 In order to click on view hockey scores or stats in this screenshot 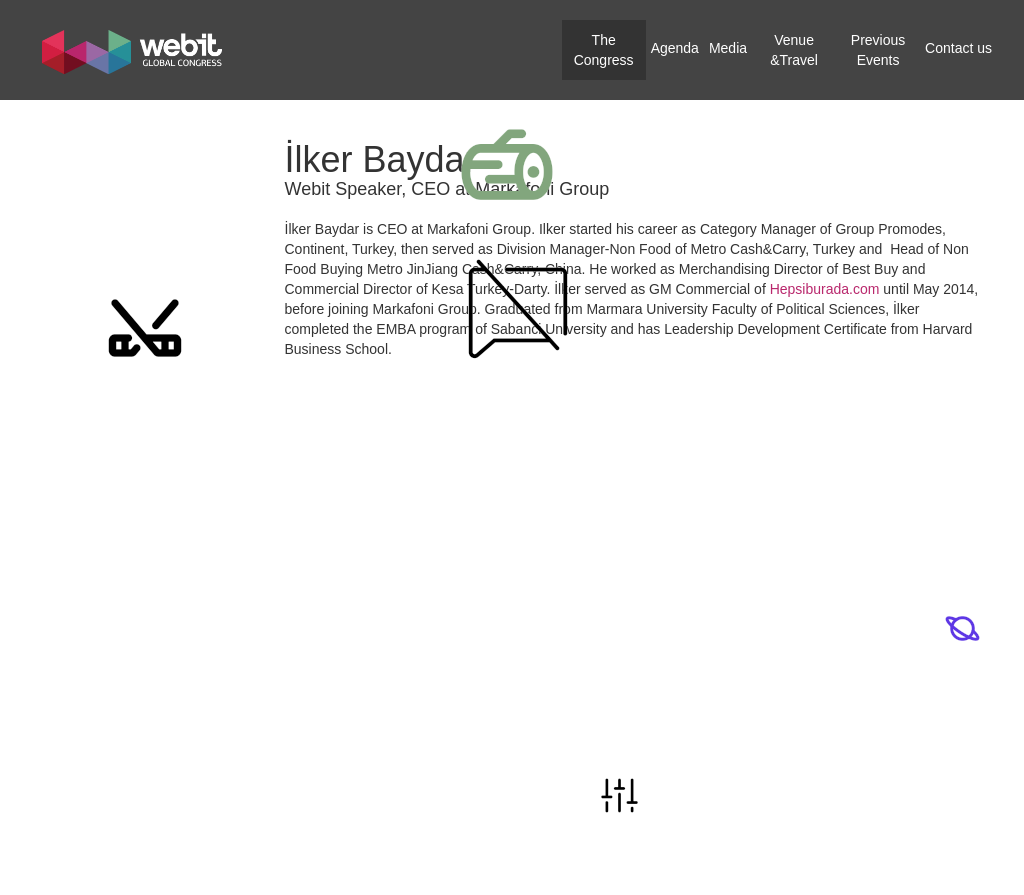, I will do `click(145, 328)`.